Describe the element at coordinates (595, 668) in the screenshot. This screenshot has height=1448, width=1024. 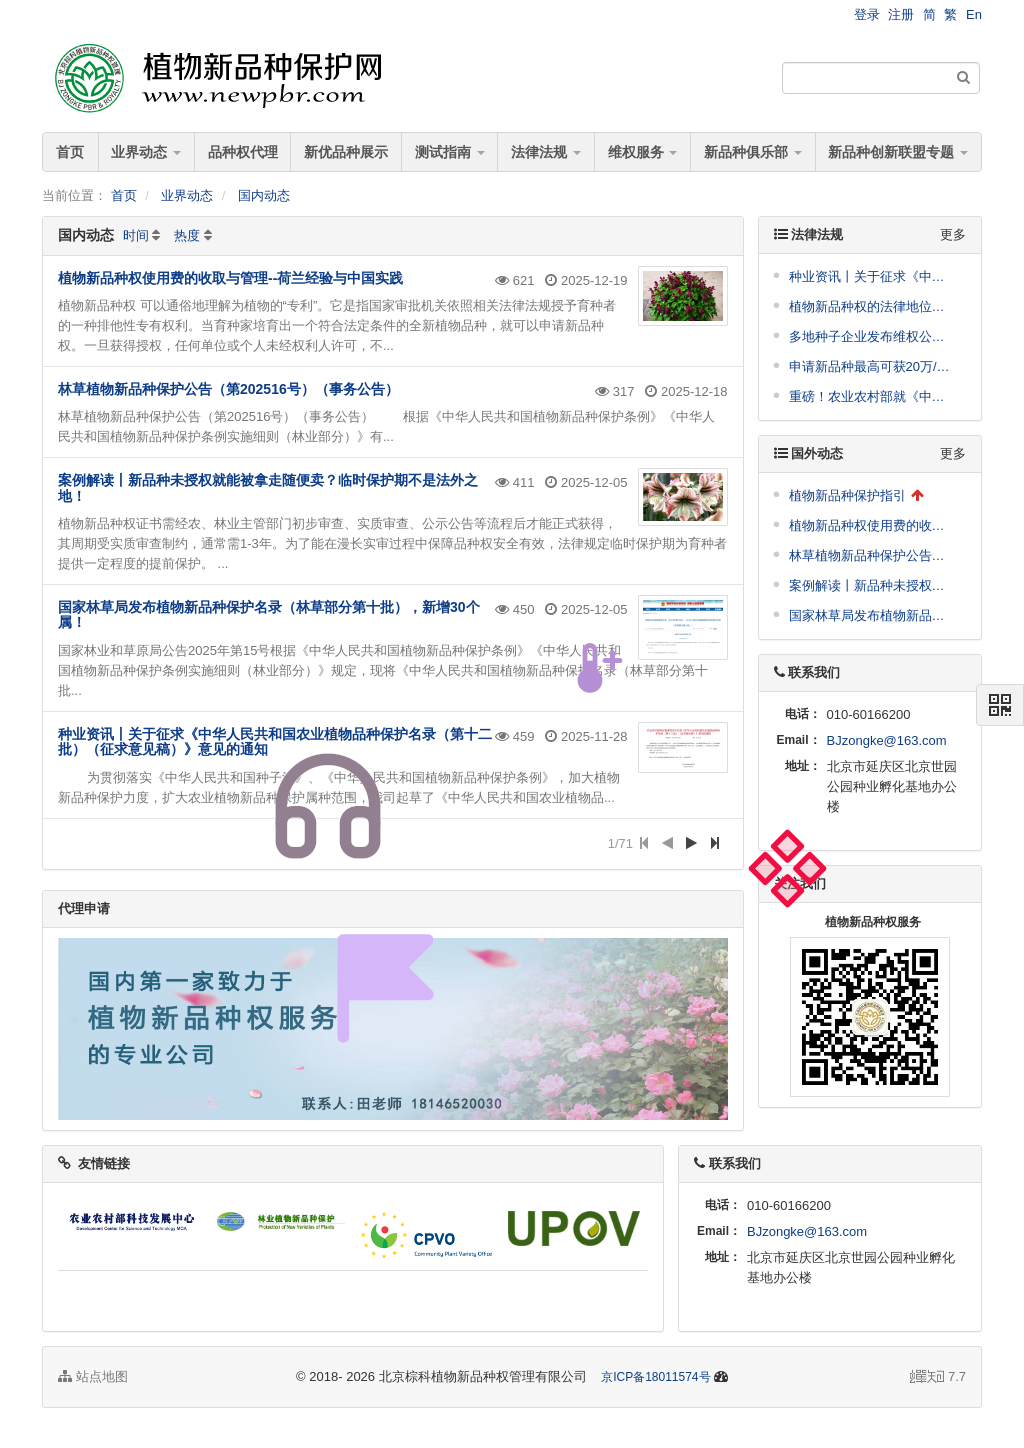
I see `increase temperature setting` at that location.